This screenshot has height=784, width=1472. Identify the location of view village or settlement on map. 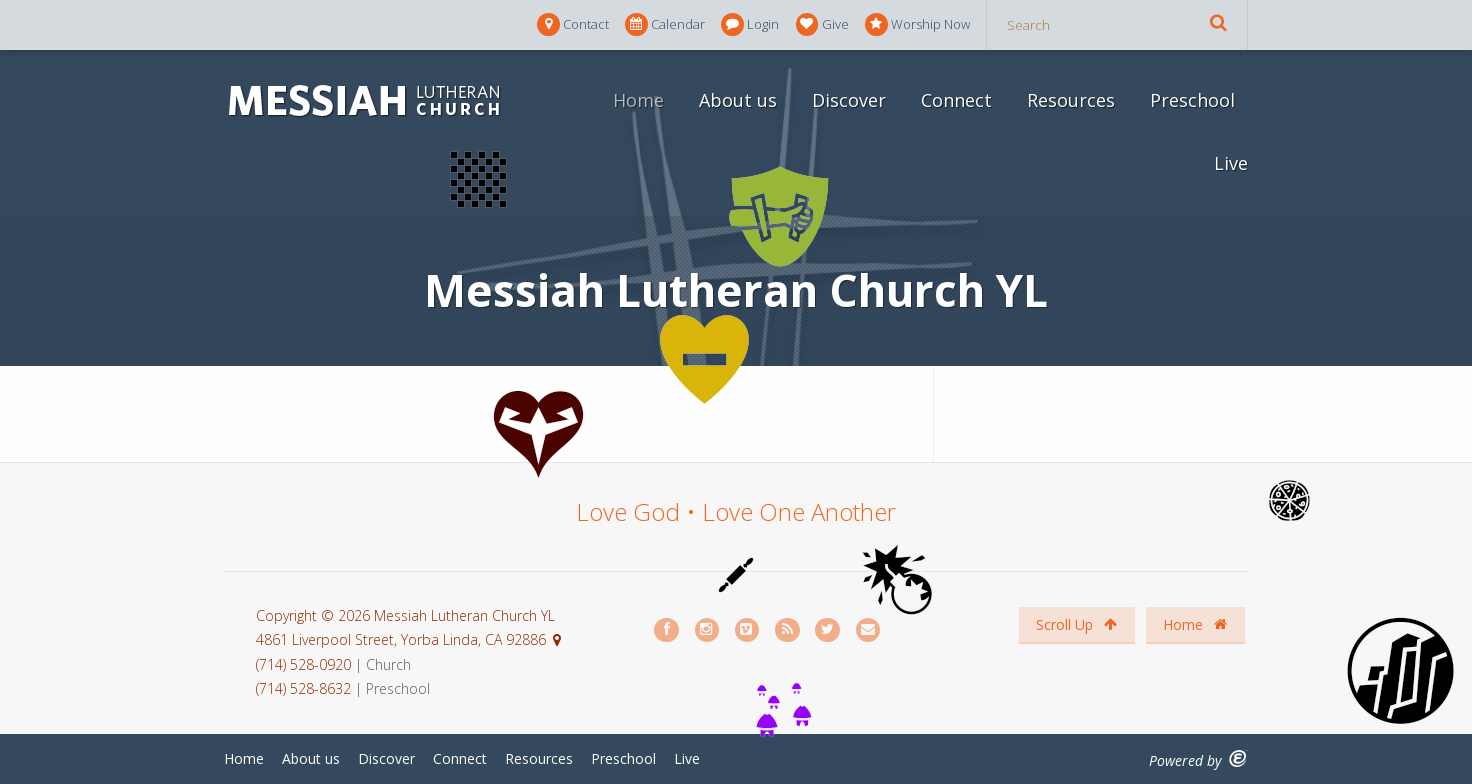
(784, 710).